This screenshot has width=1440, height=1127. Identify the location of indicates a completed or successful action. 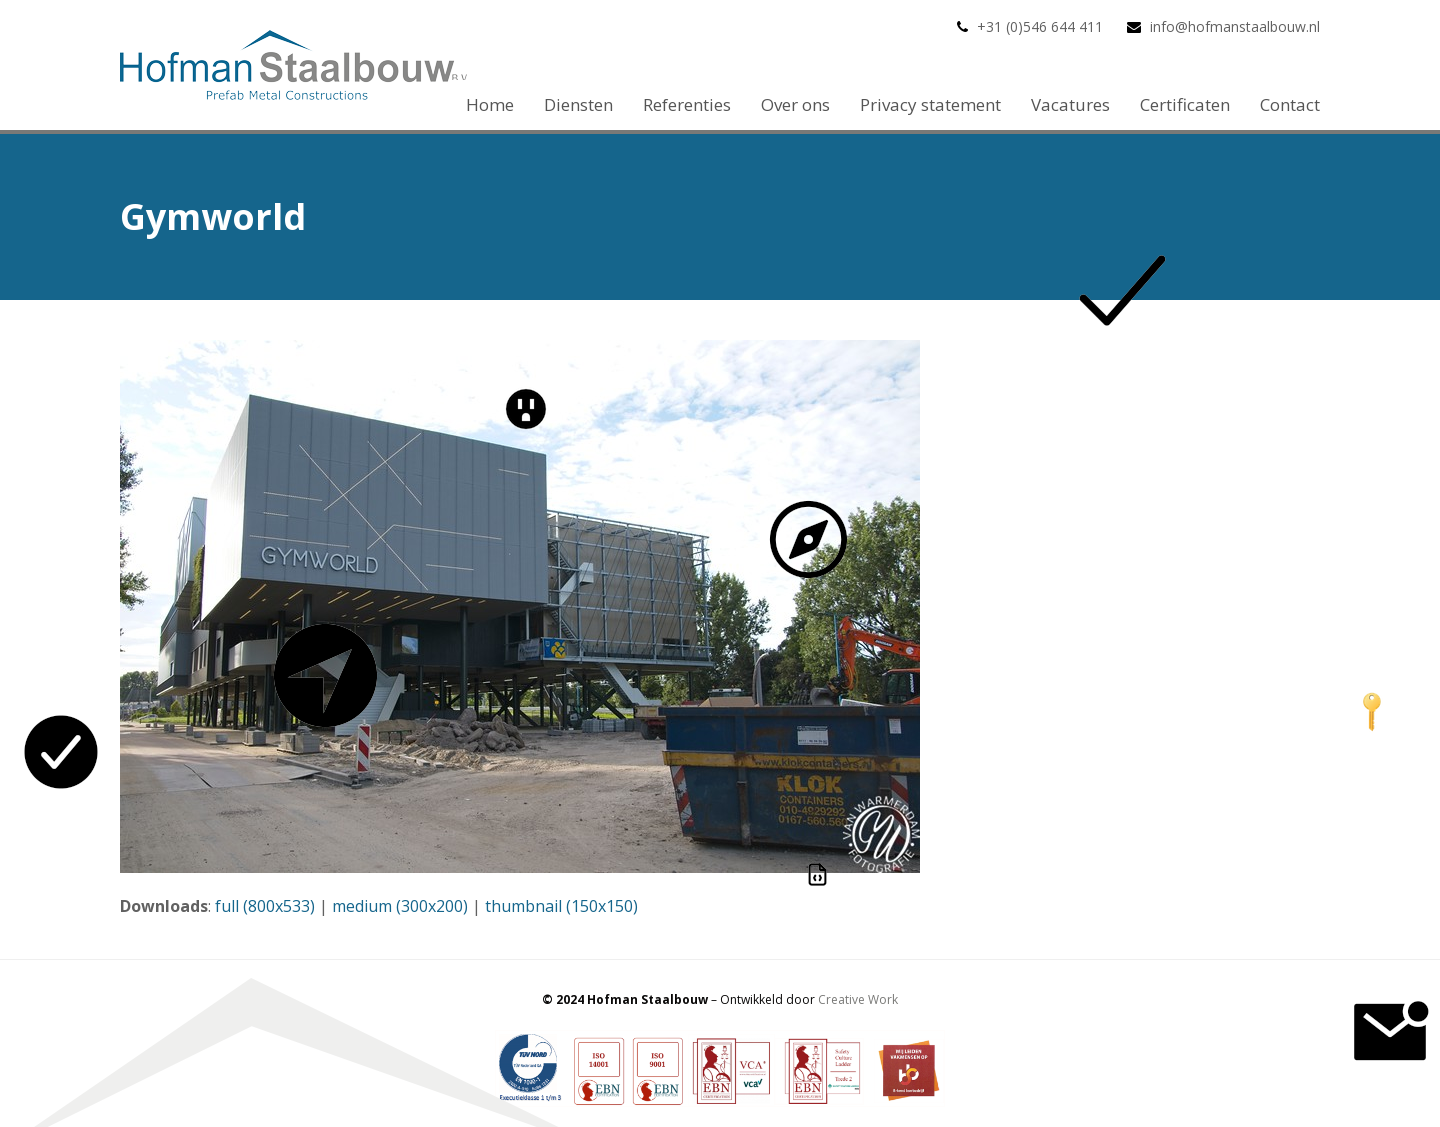
(61, 752).